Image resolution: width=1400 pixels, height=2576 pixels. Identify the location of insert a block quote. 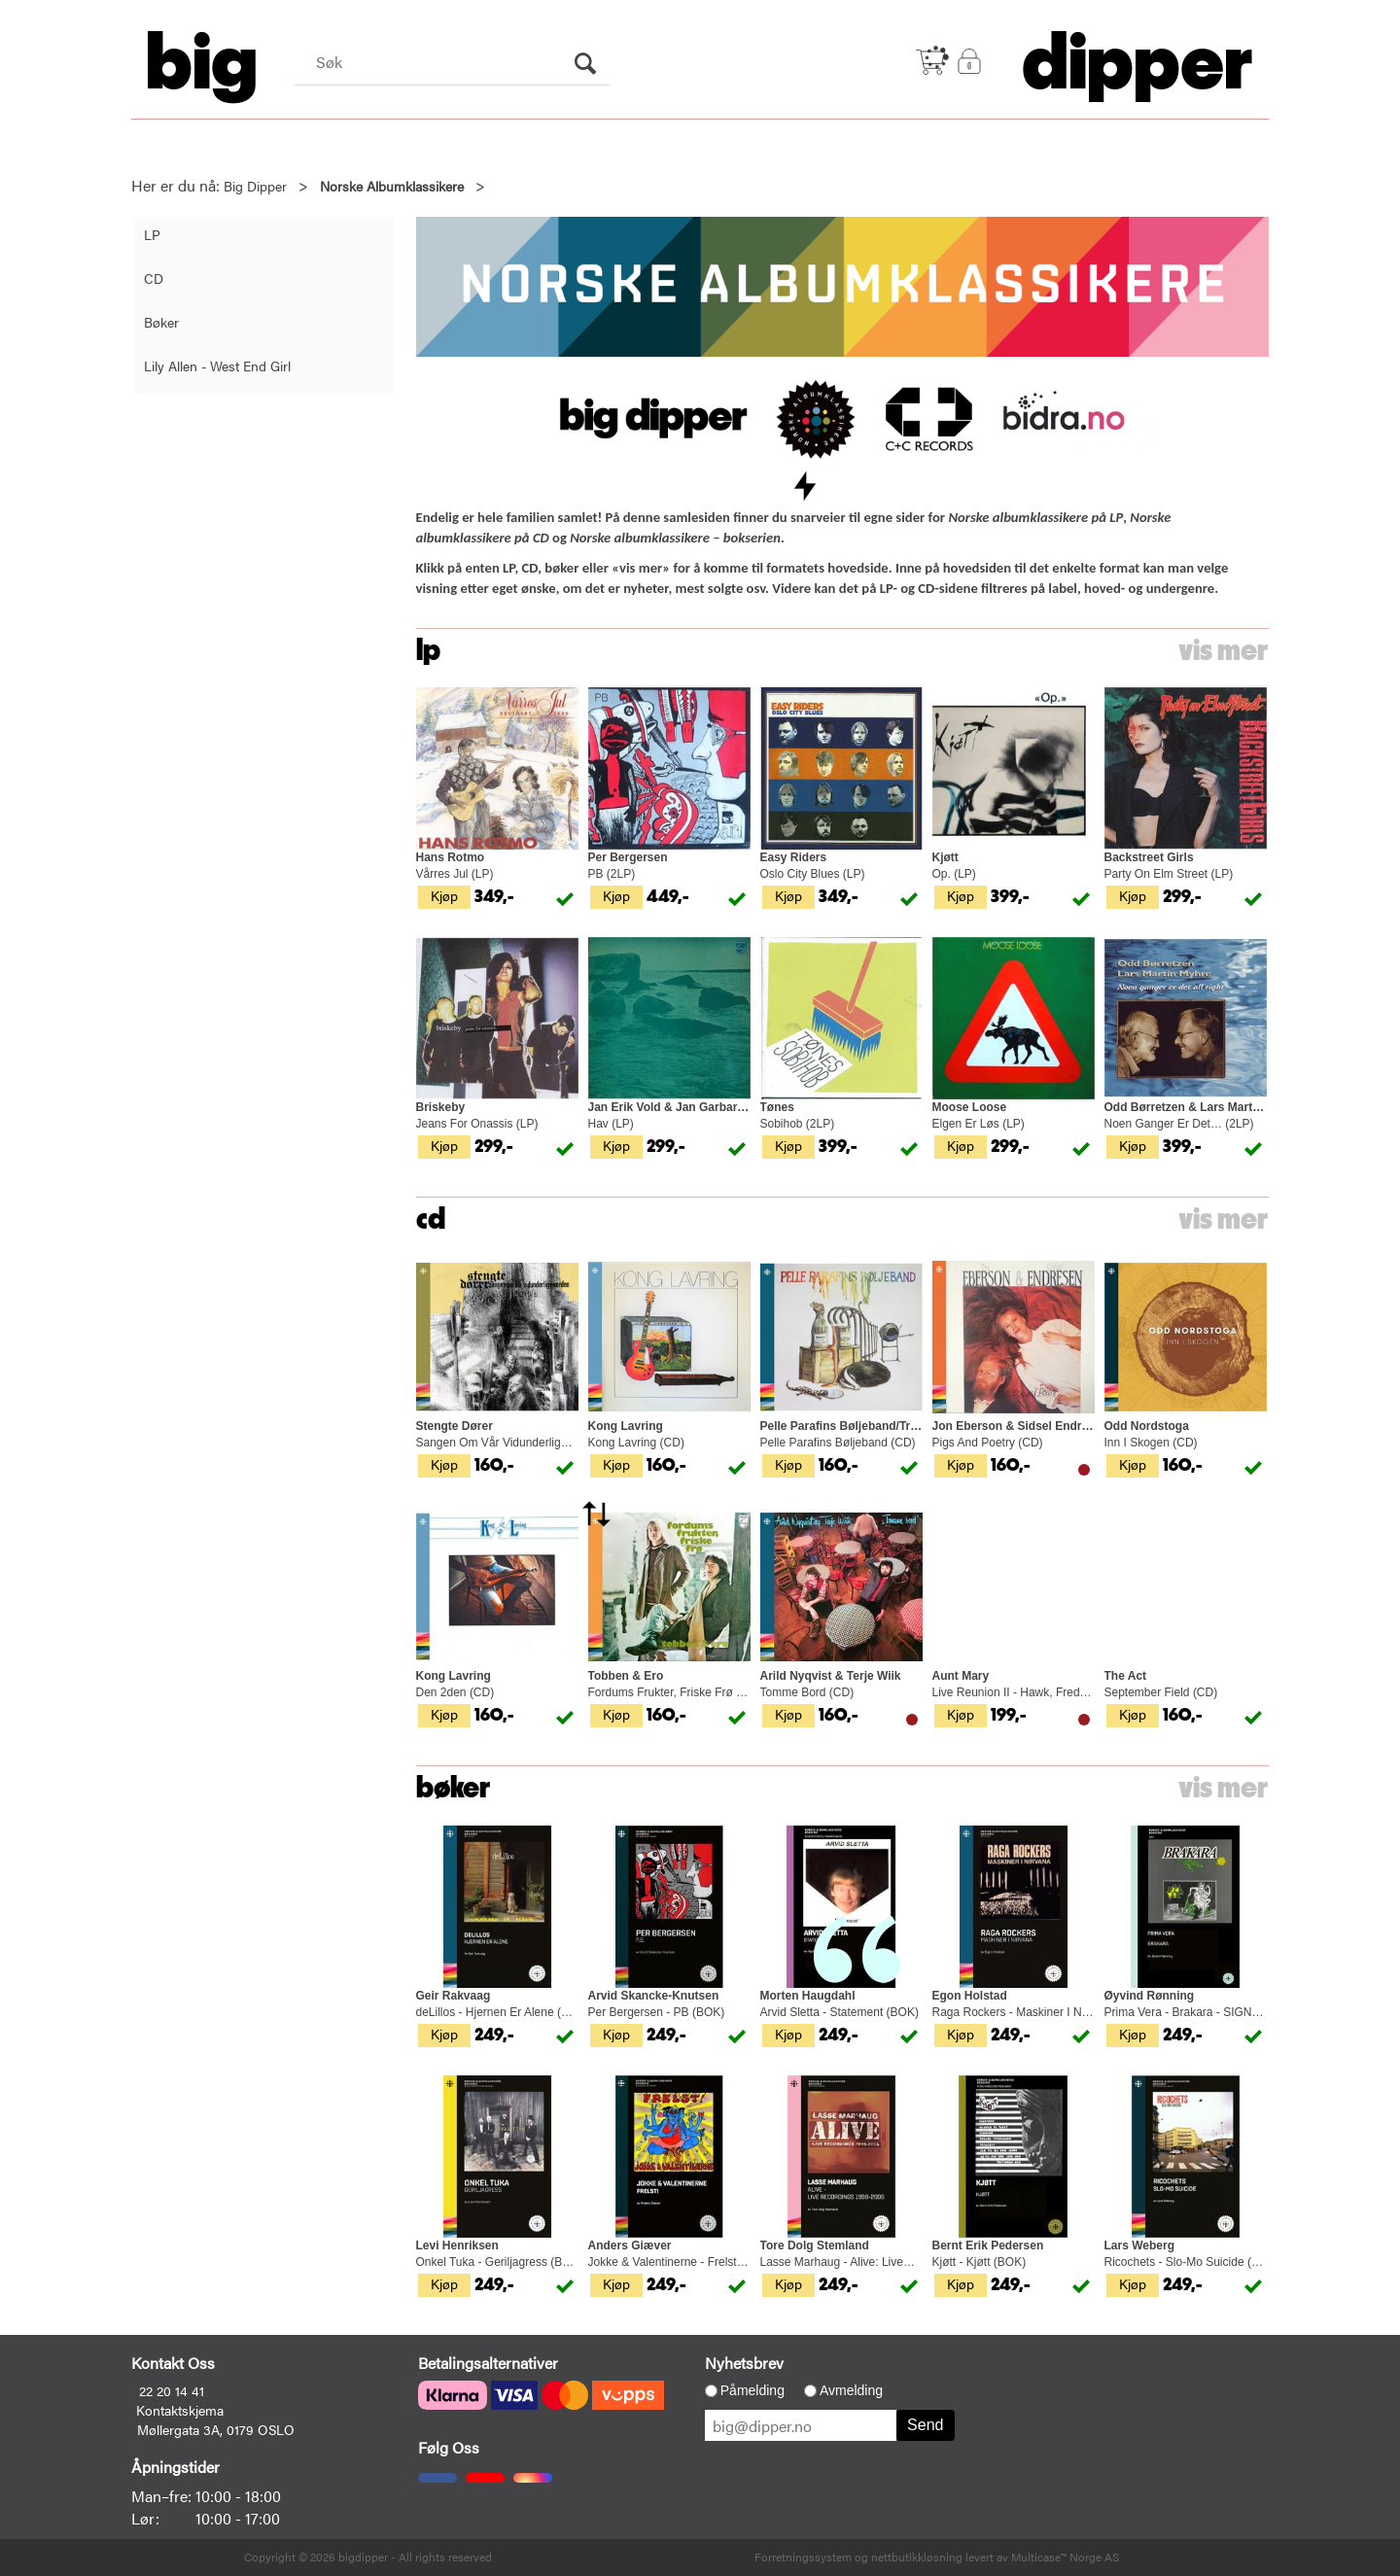
(858, 1951).